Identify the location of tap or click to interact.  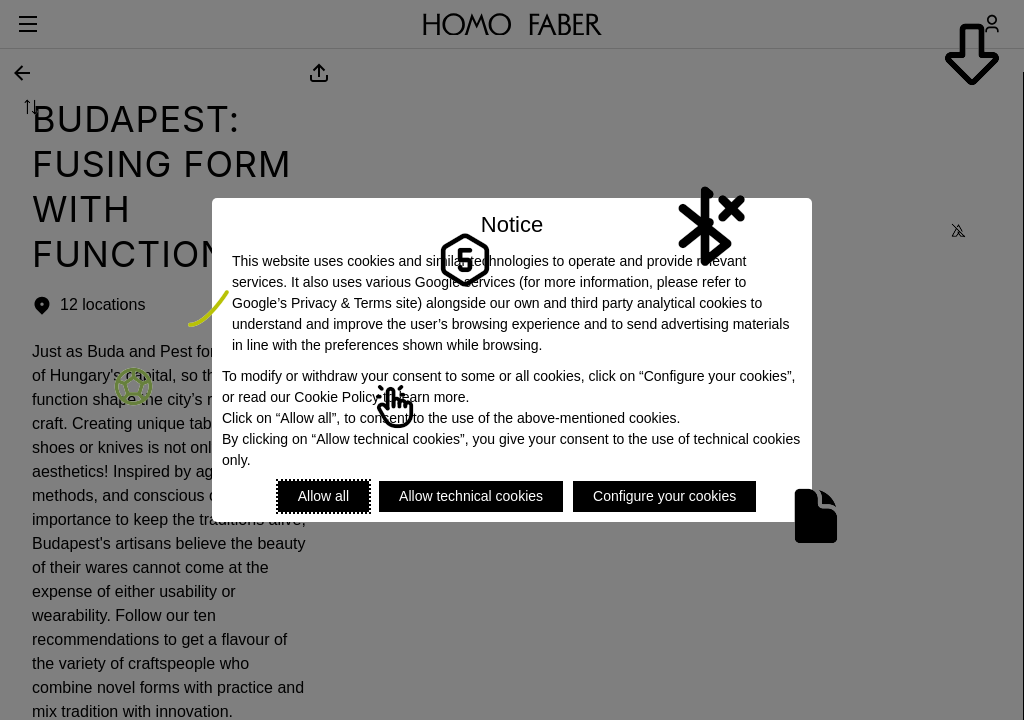
(395, 406).